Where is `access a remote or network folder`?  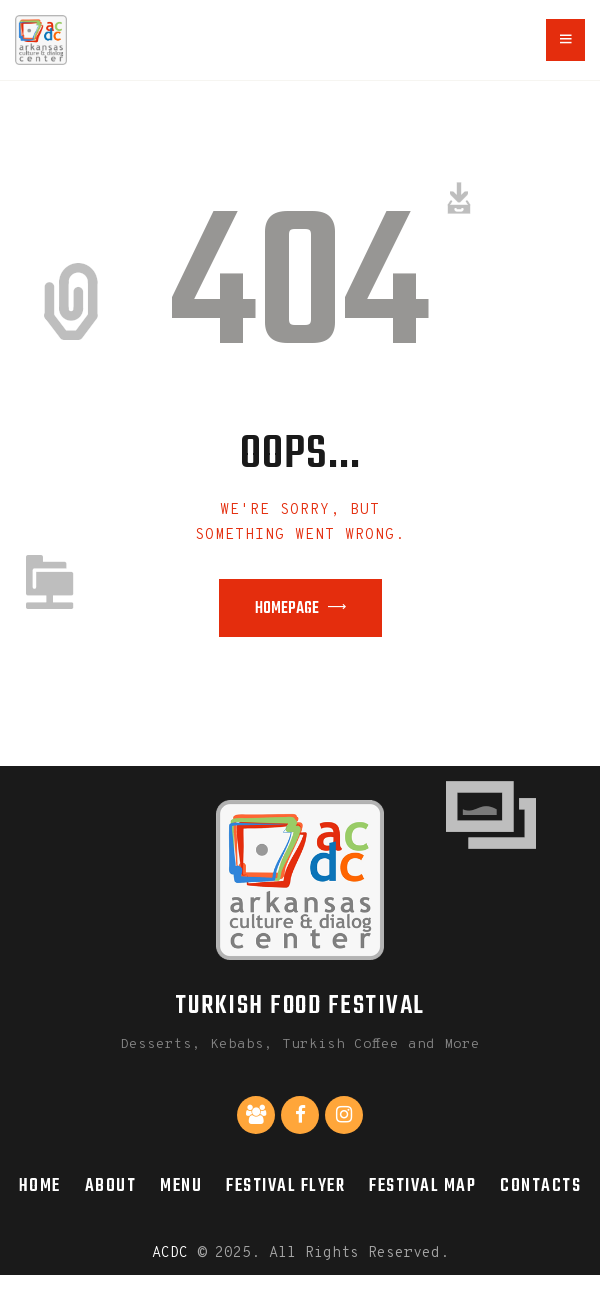
access a remote or network folder is located at coordinates (53, 582).